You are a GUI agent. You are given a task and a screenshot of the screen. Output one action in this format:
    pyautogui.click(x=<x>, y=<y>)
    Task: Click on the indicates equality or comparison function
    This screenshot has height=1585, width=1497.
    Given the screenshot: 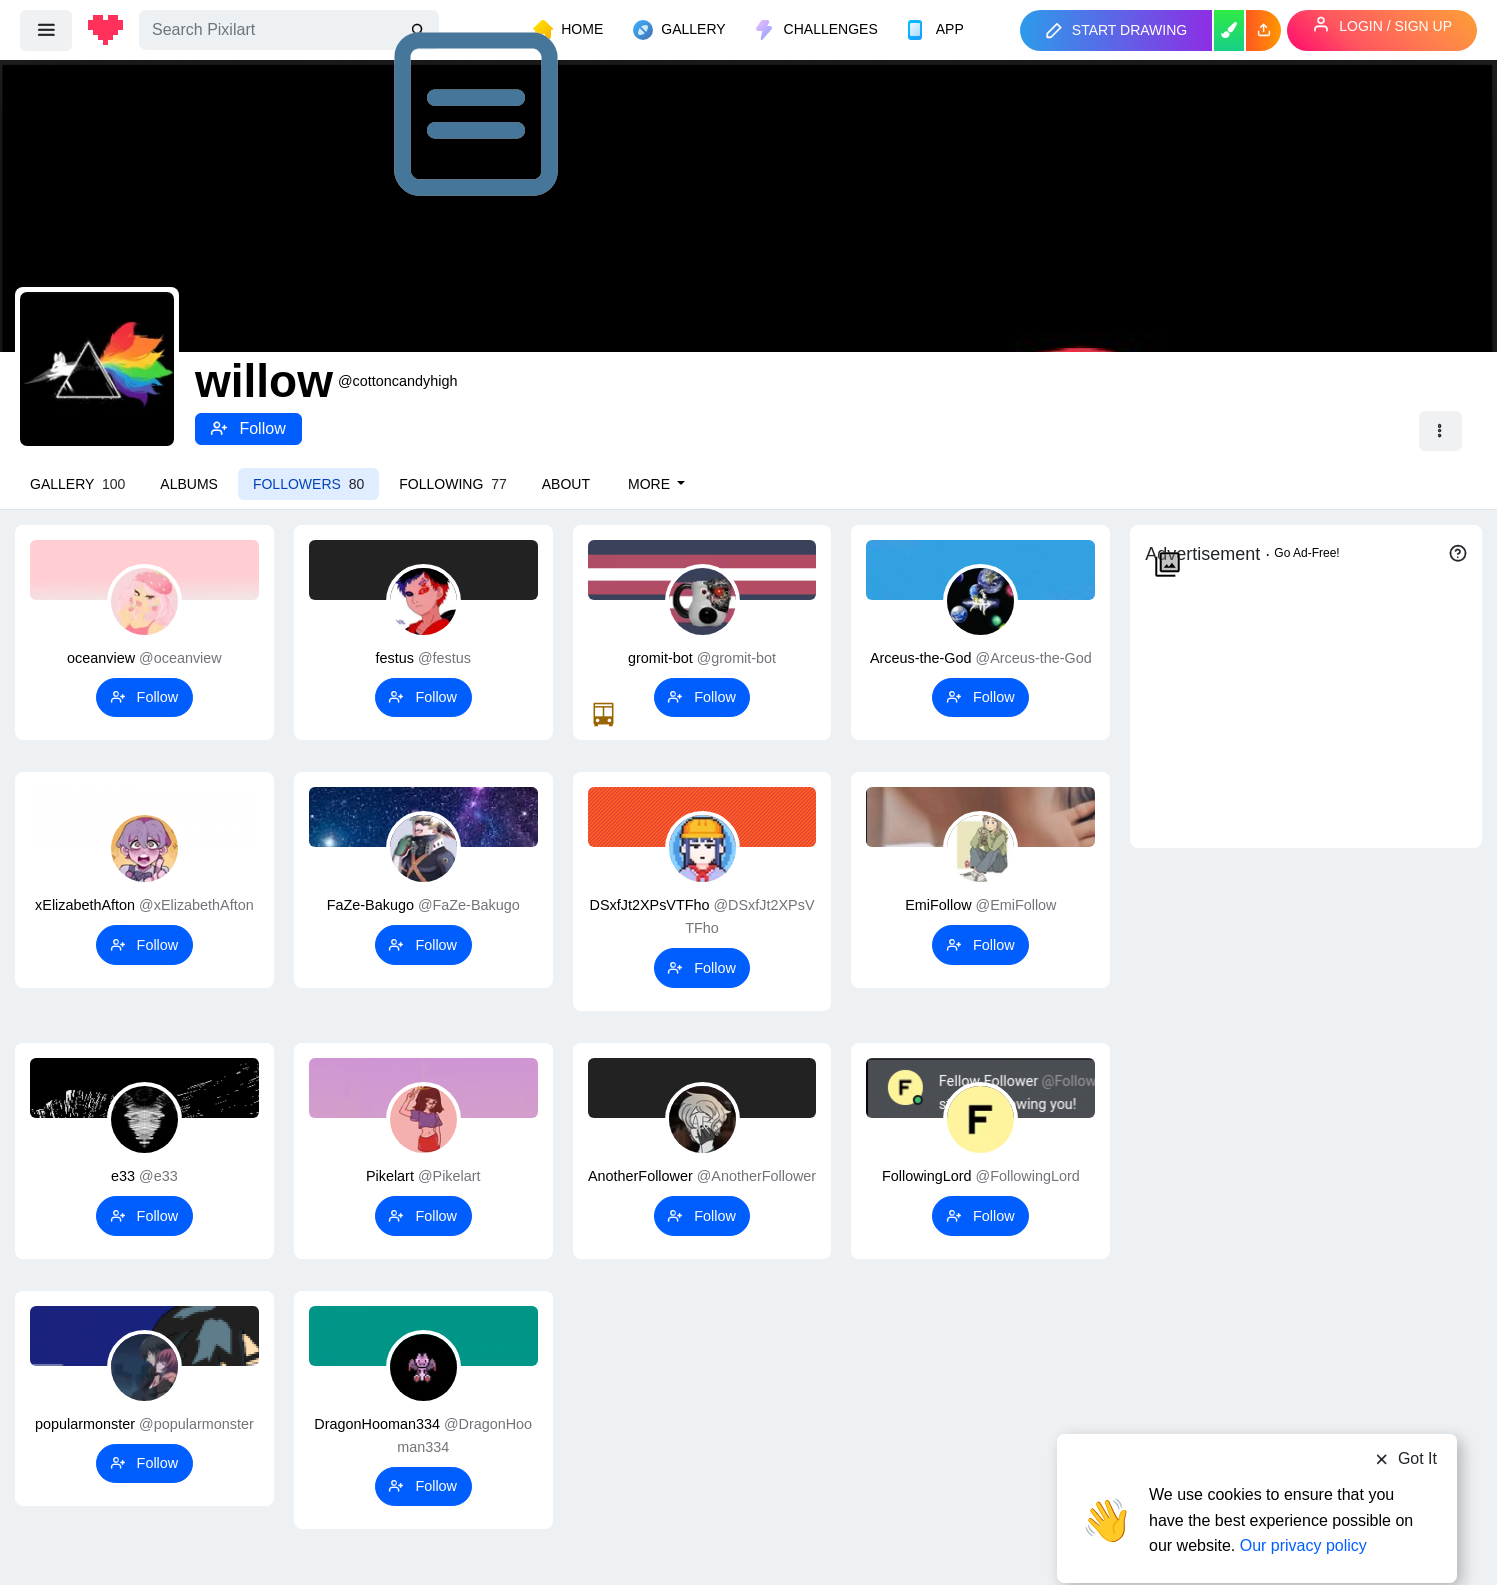 What is the action you would take?
    pyautogui.click(x=476, y=114)
    